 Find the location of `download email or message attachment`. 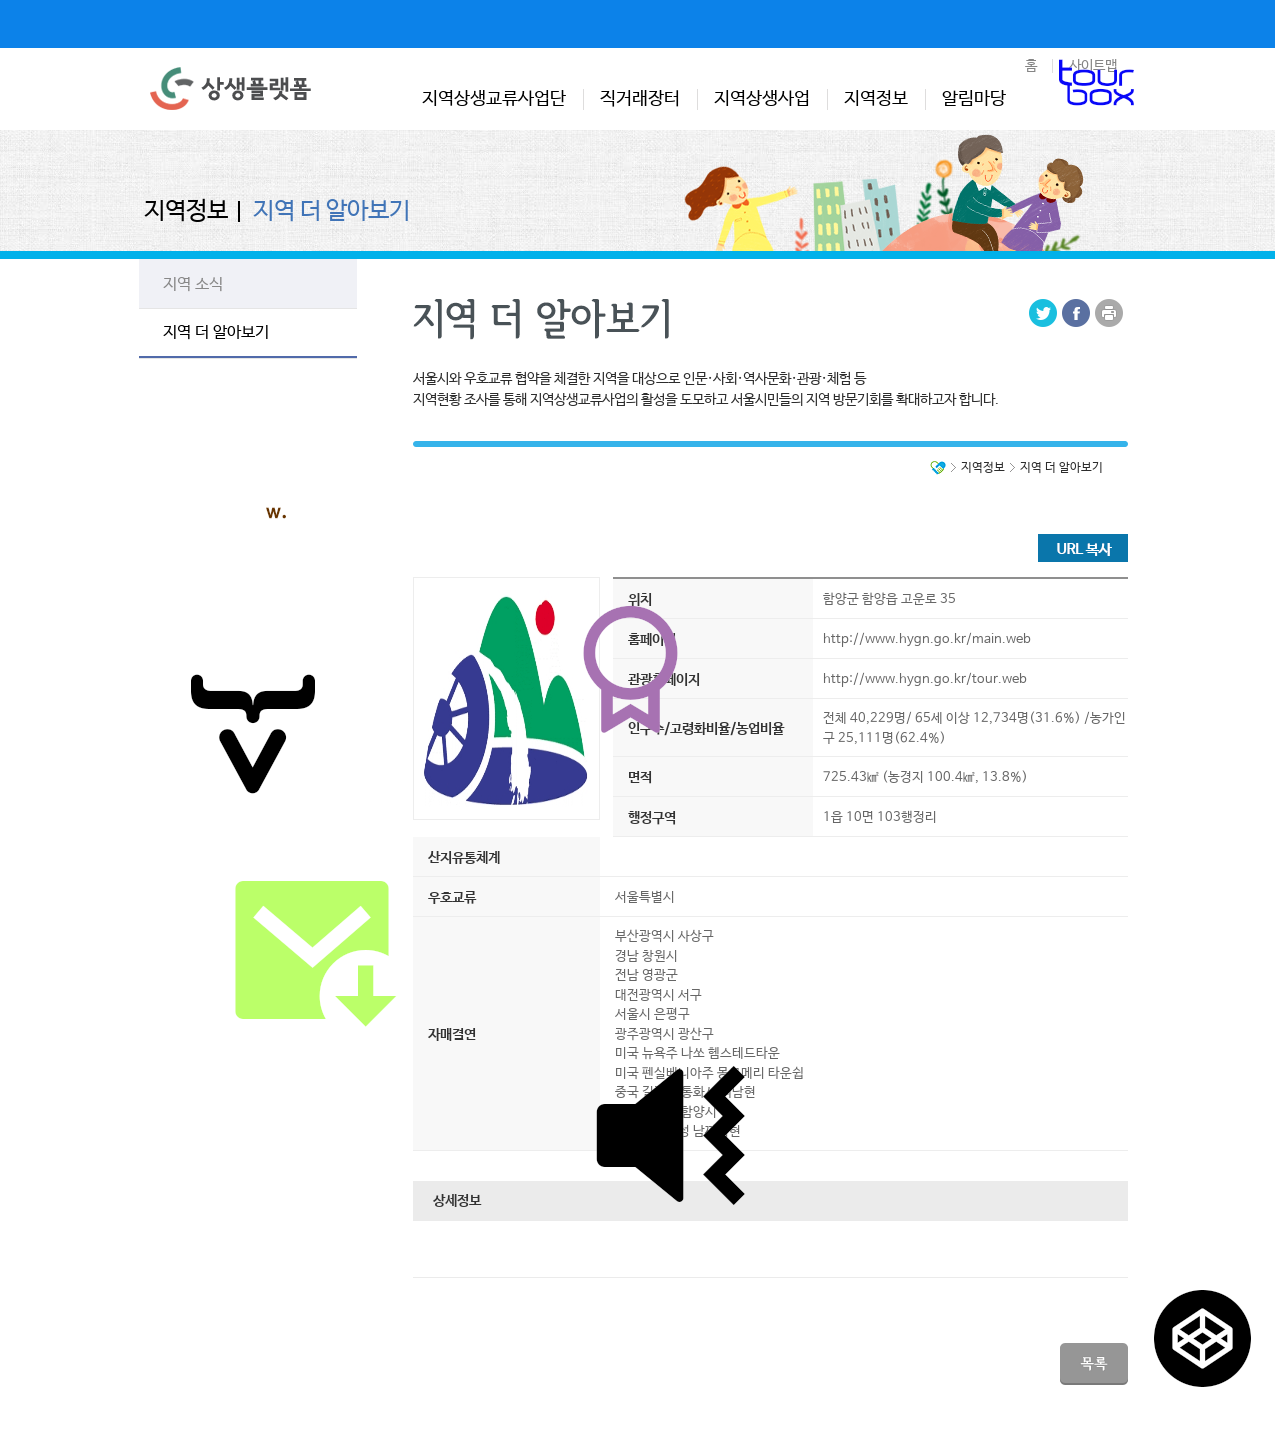

download email or message attachment is located at coordinates (312, 950).